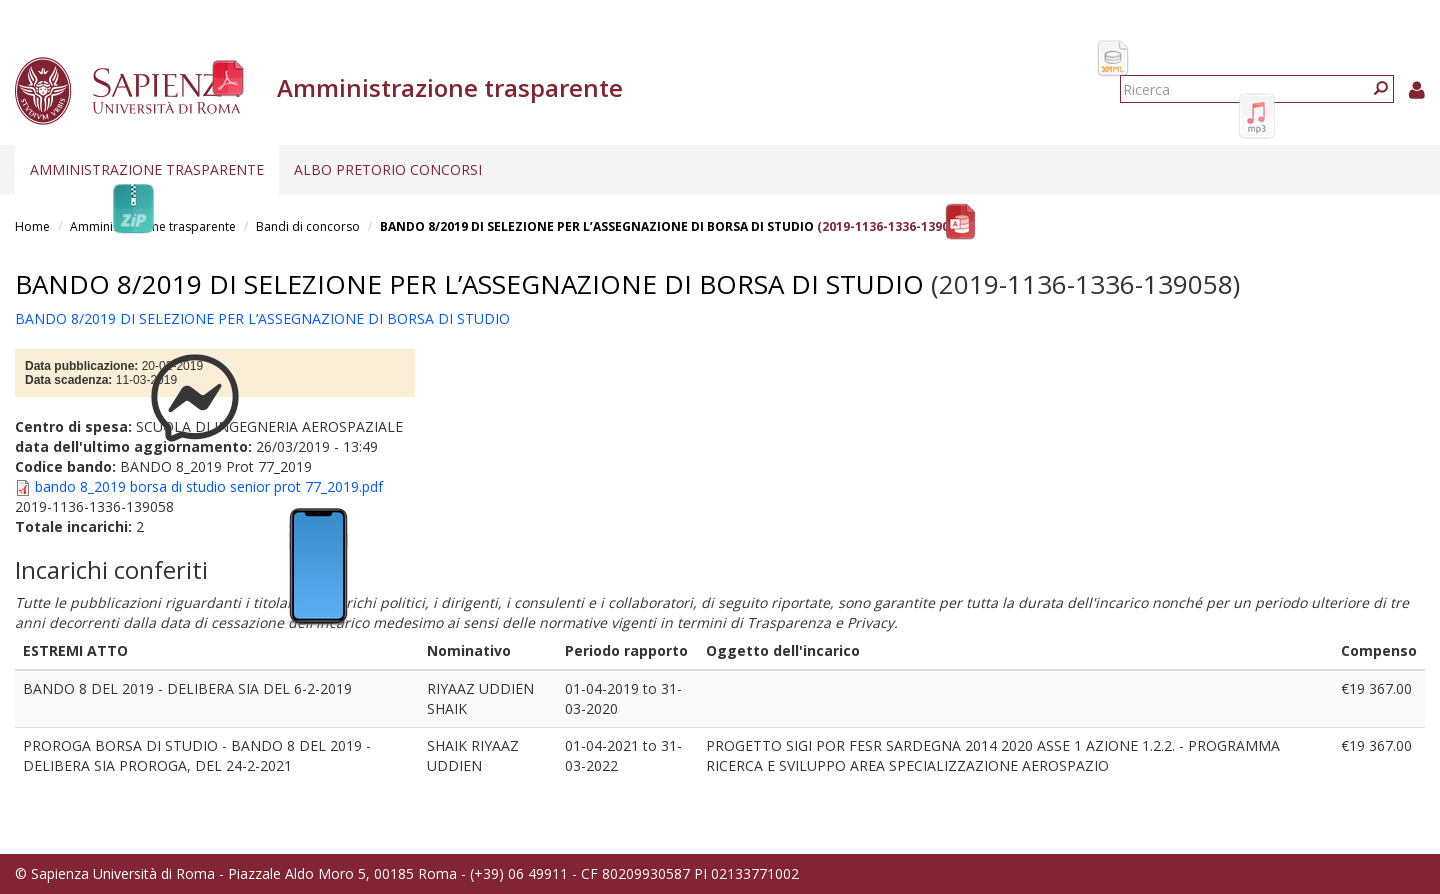 The width and height of the screenshot is (1440, 894). Describe the element at coordinates (195, 398) in the screenshot. I see `open Caprine, a Facebook Messenger desktop client` at that location.